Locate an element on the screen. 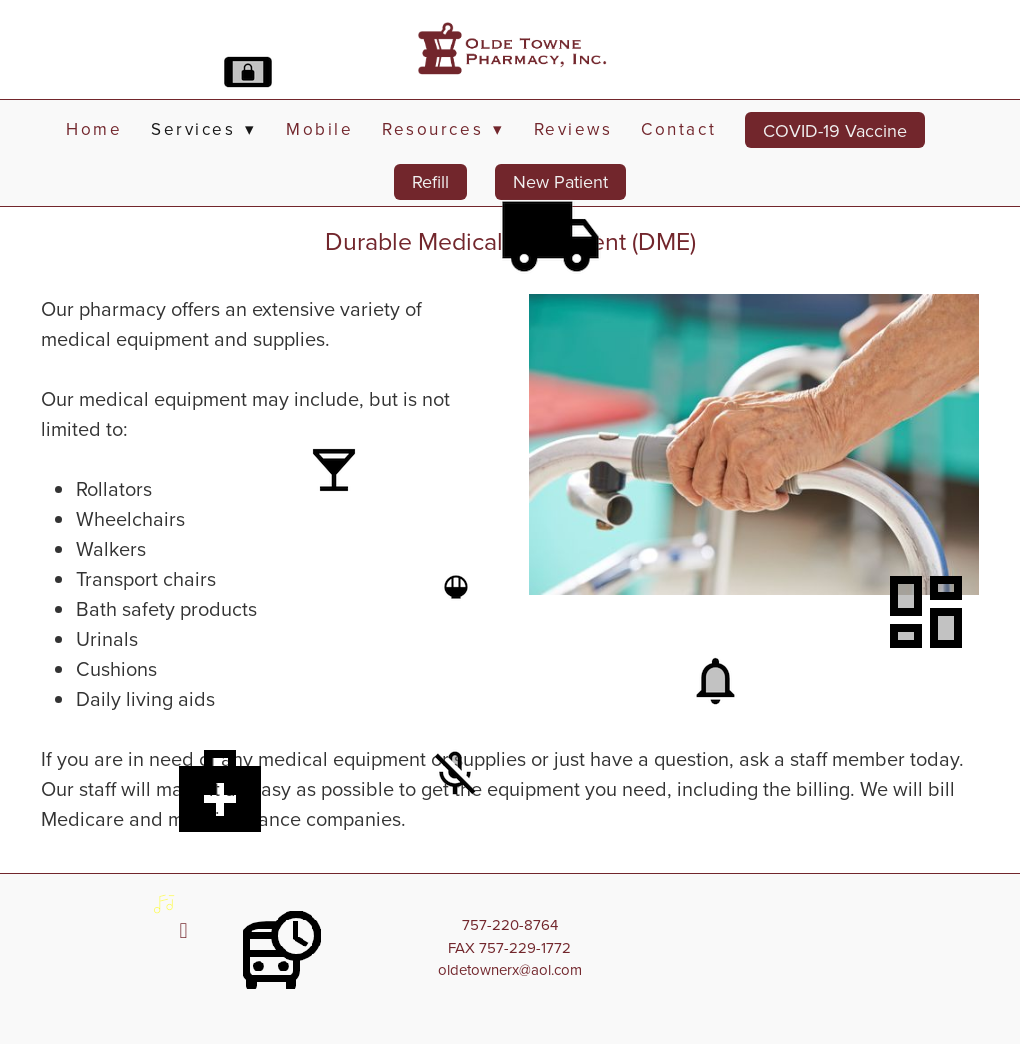 The width and height of the screenshot is (1020, 1044). find nearby bars or nightlife is located at coordinates (334, 470).